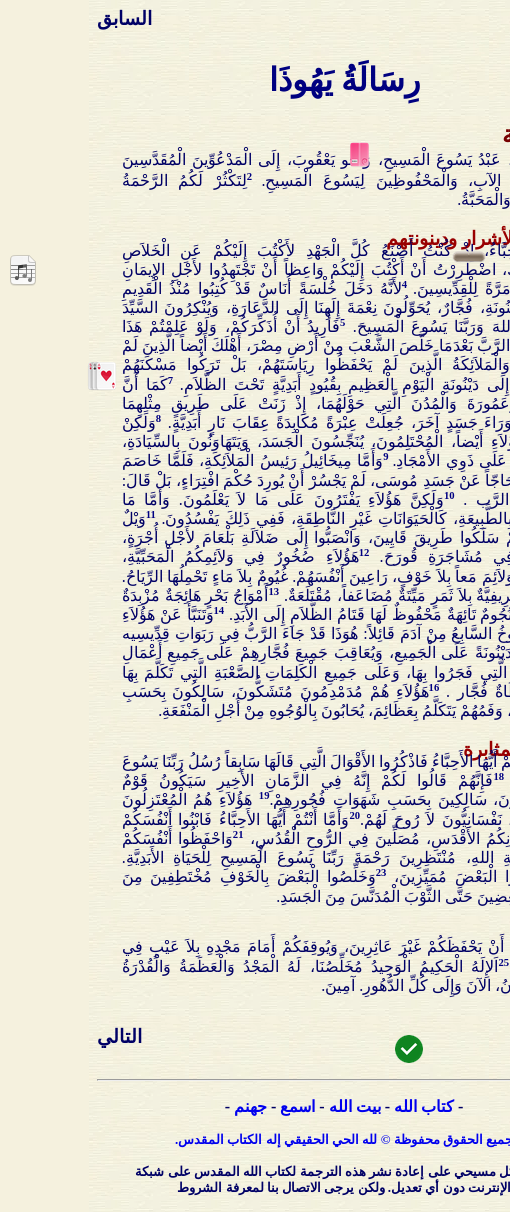  What do you see at coordinates (359, 154) in the screenshot?
I see `a debian software package file ready for installation` at bounding box center [359, 154].